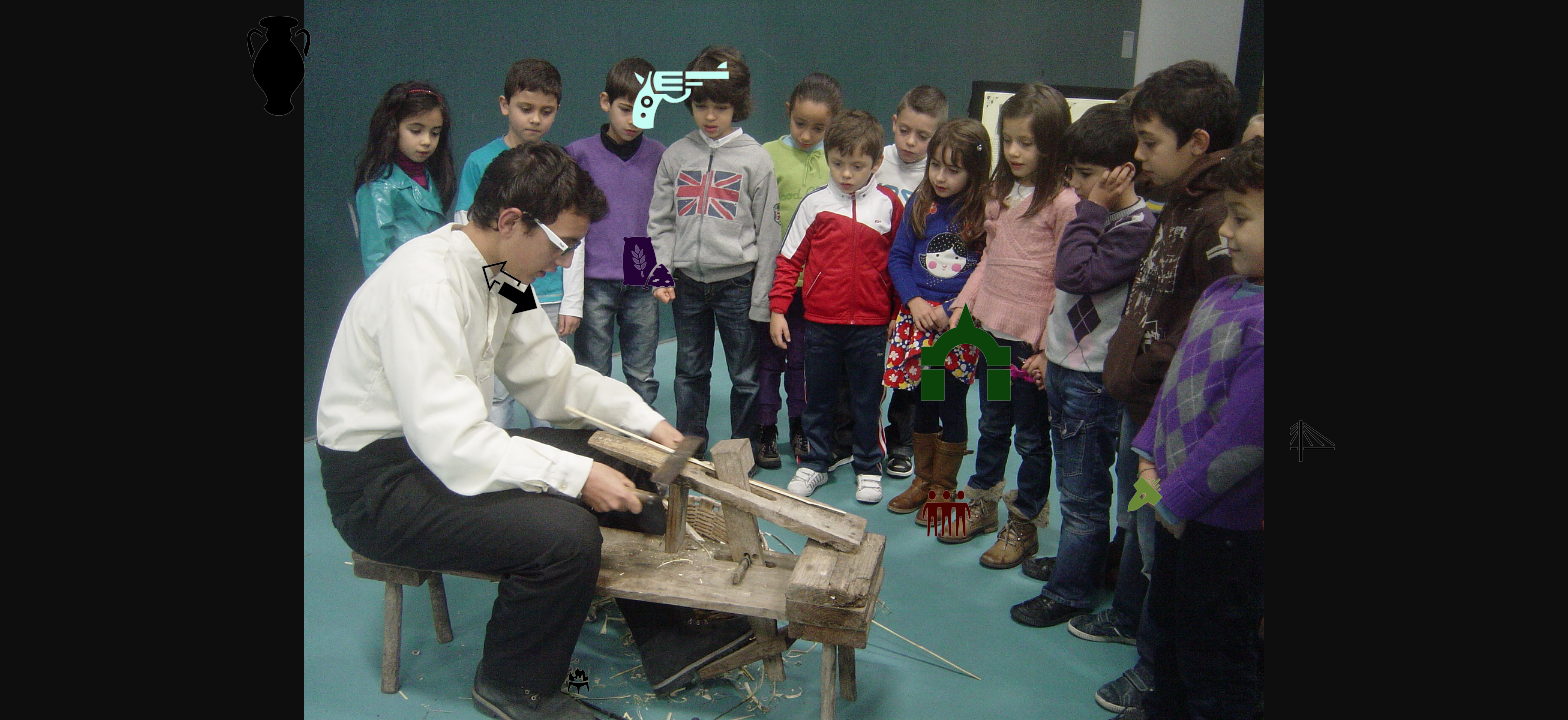  I want to click on indicates fire pit or outdoor heating element, so click(578, 680).